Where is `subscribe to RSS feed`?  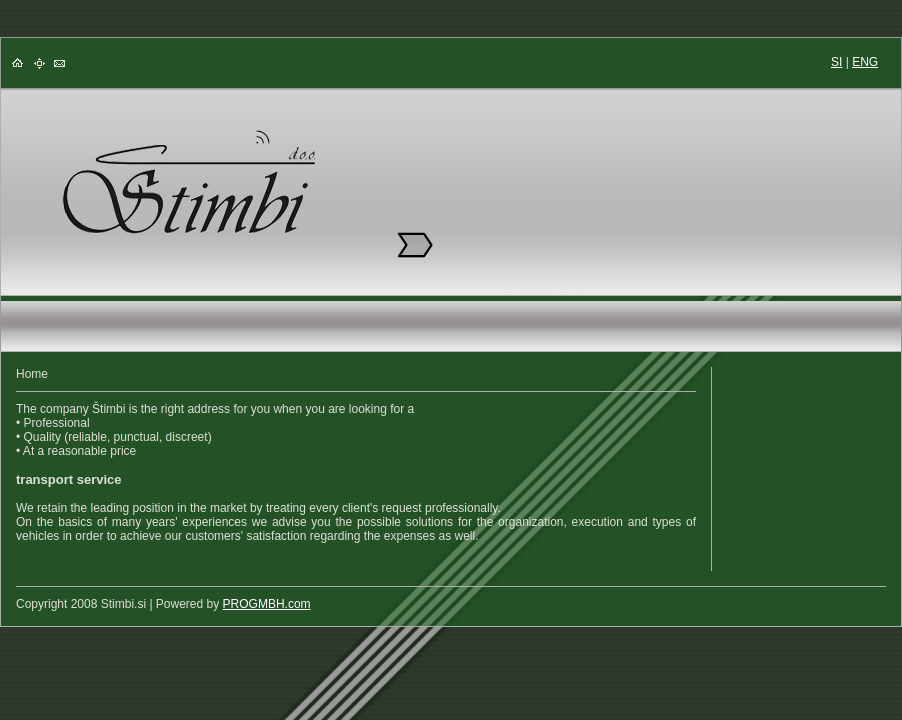 subscribe to RSS feed is located at coordinates (262, 138).